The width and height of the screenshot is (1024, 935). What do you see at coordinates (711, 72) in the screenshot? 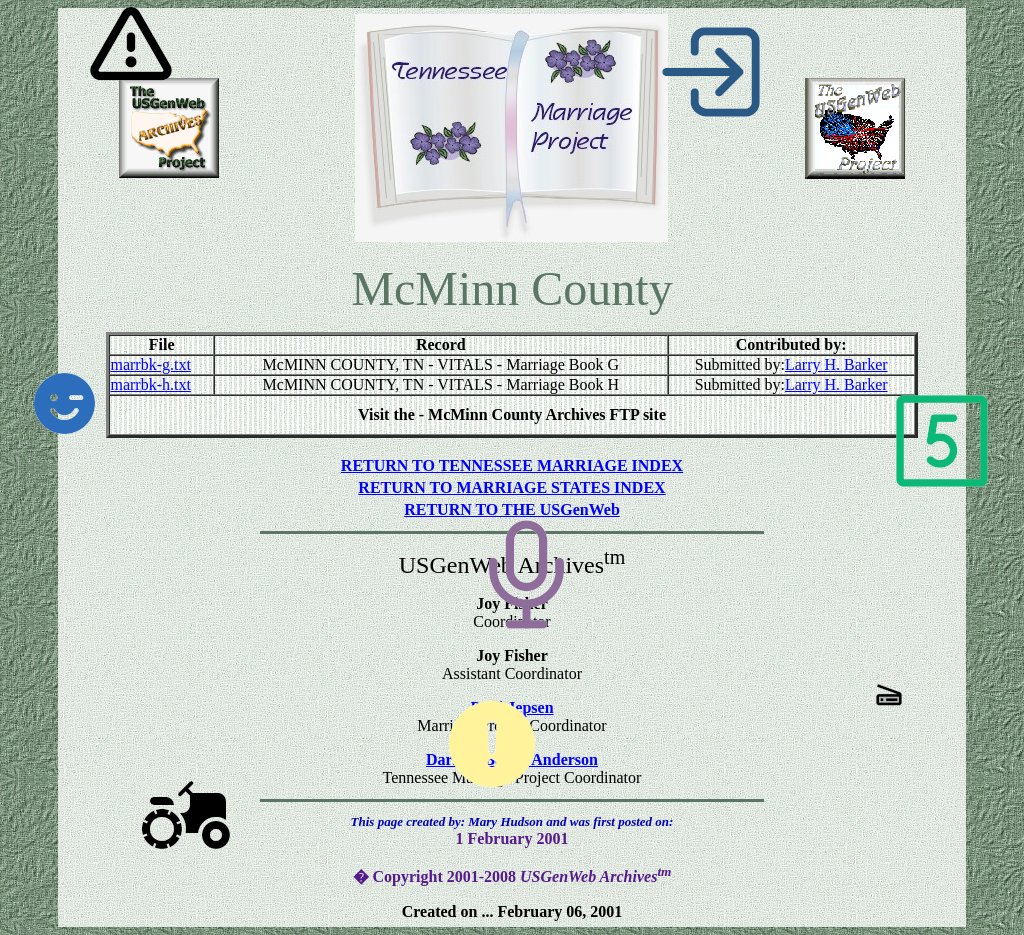
I see `log in to your account` at bounding box center [711, 72].